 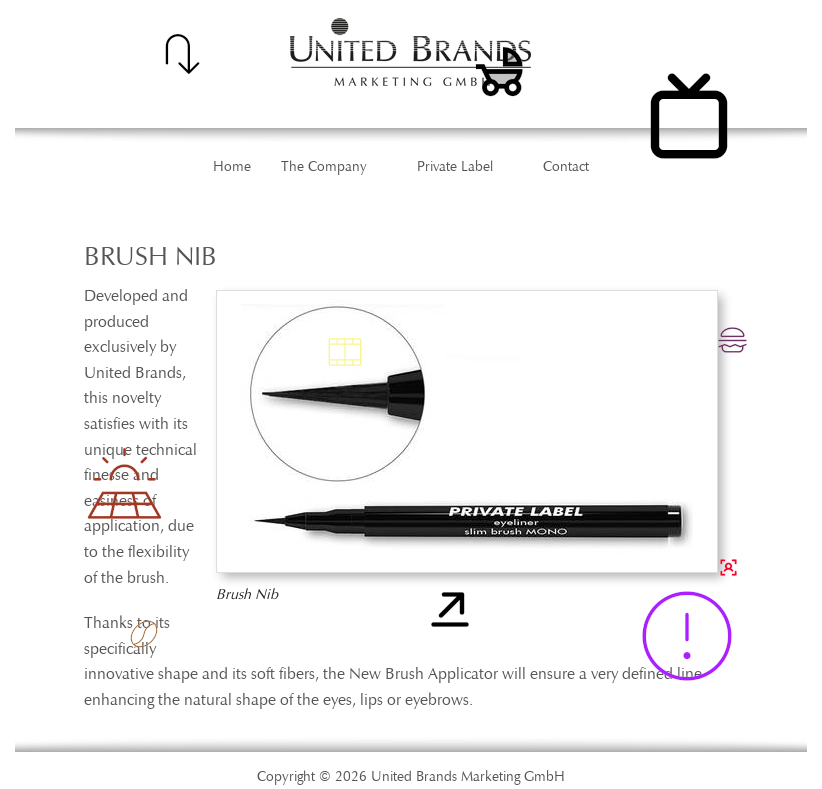 What do you see at coordinates (689, 116) in the screenshot?
I see `access tv or video streaming content` at bounding box center [689, 116].